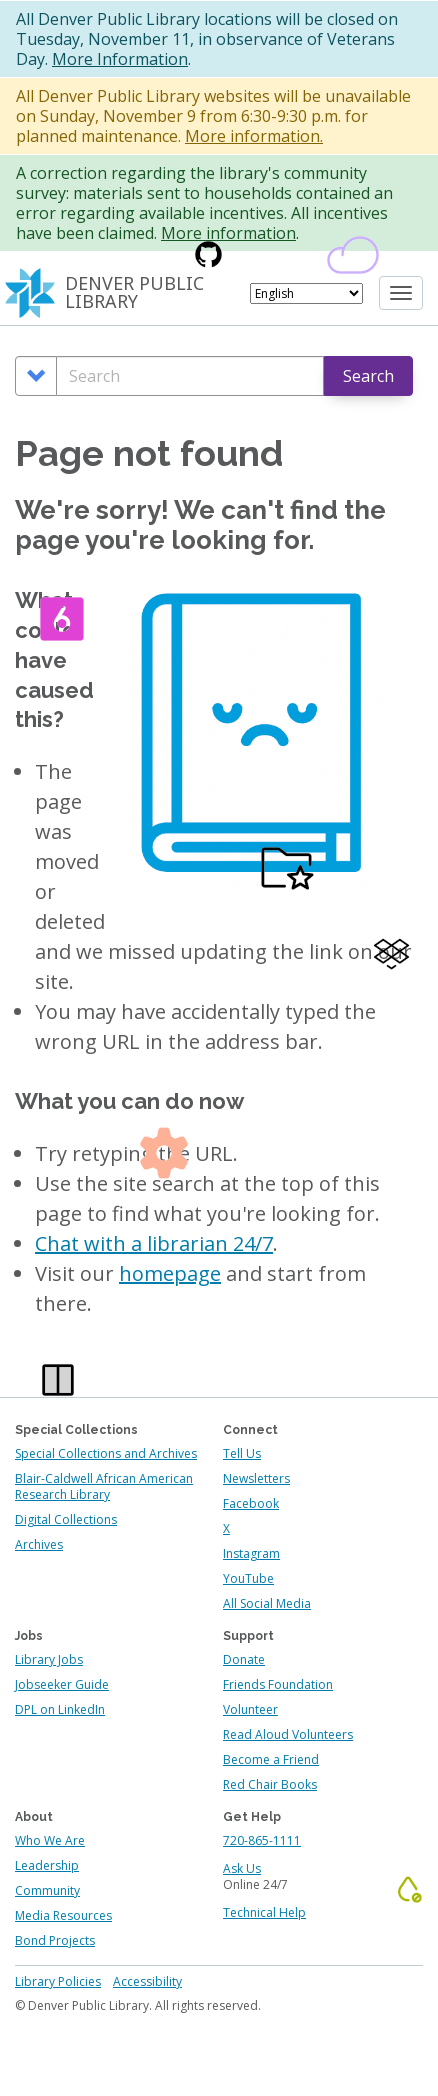 The image size is (438, 2096). What do you see at coordinates (391, 952) in the screenshot?
I see `open dropbox cloud storage` at bounding box center [391, 952].